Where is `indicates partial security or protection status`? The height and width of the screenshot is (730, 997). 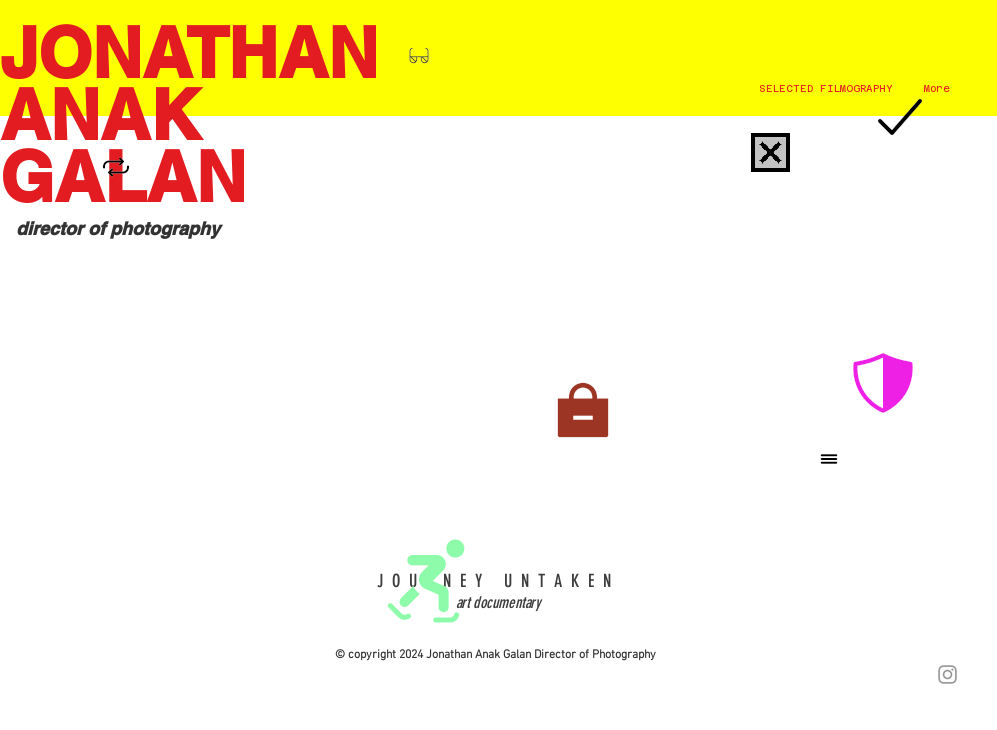
indicates partial security or protection status is located at coordinates (883, 383).